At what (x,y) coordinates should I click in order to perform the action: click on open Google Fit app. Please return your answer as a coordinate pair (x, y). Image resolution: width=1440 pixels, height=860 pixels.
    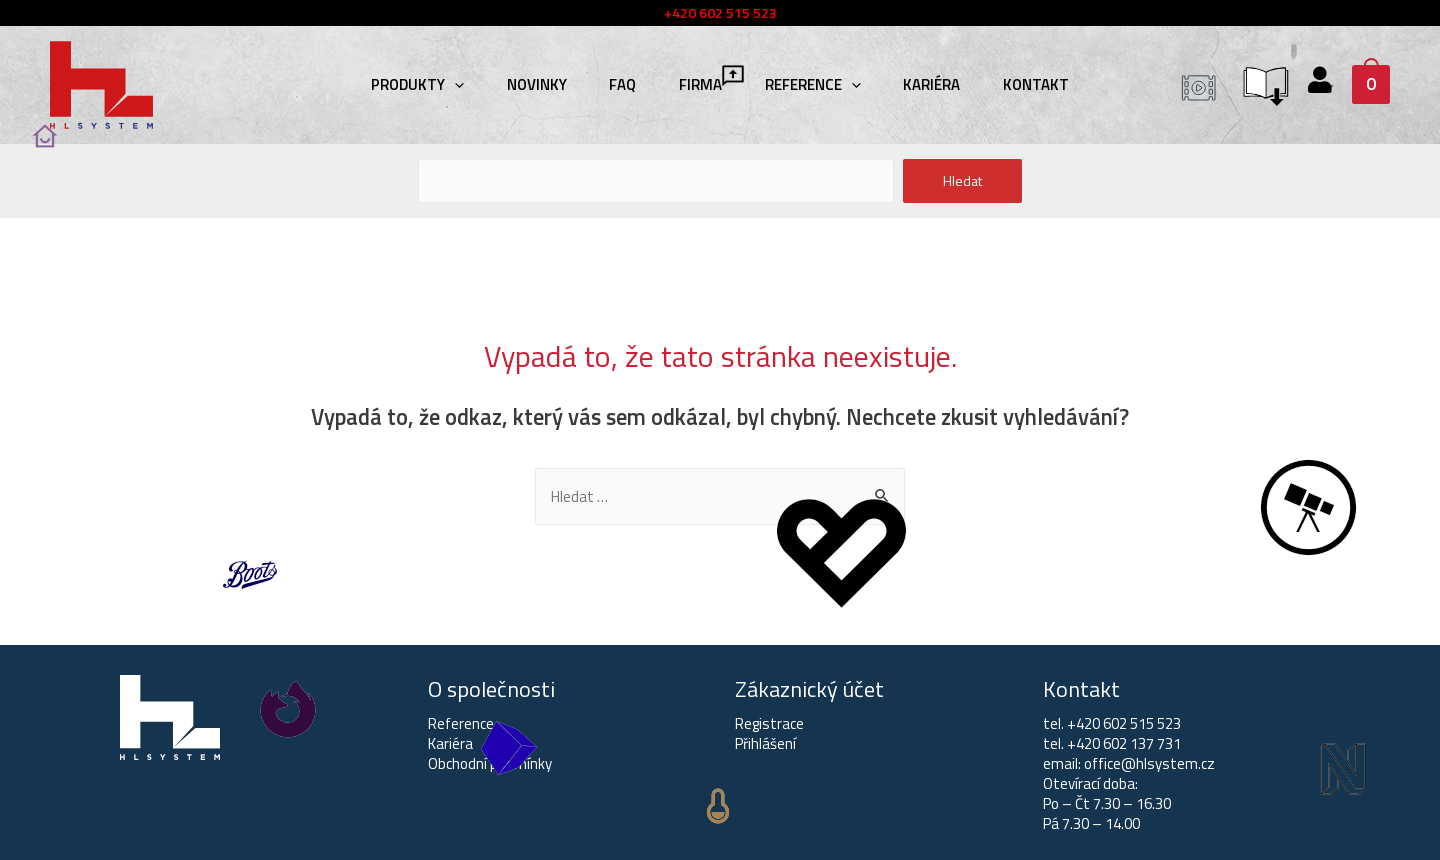
    Looking at the image, I should click on (841, 553).